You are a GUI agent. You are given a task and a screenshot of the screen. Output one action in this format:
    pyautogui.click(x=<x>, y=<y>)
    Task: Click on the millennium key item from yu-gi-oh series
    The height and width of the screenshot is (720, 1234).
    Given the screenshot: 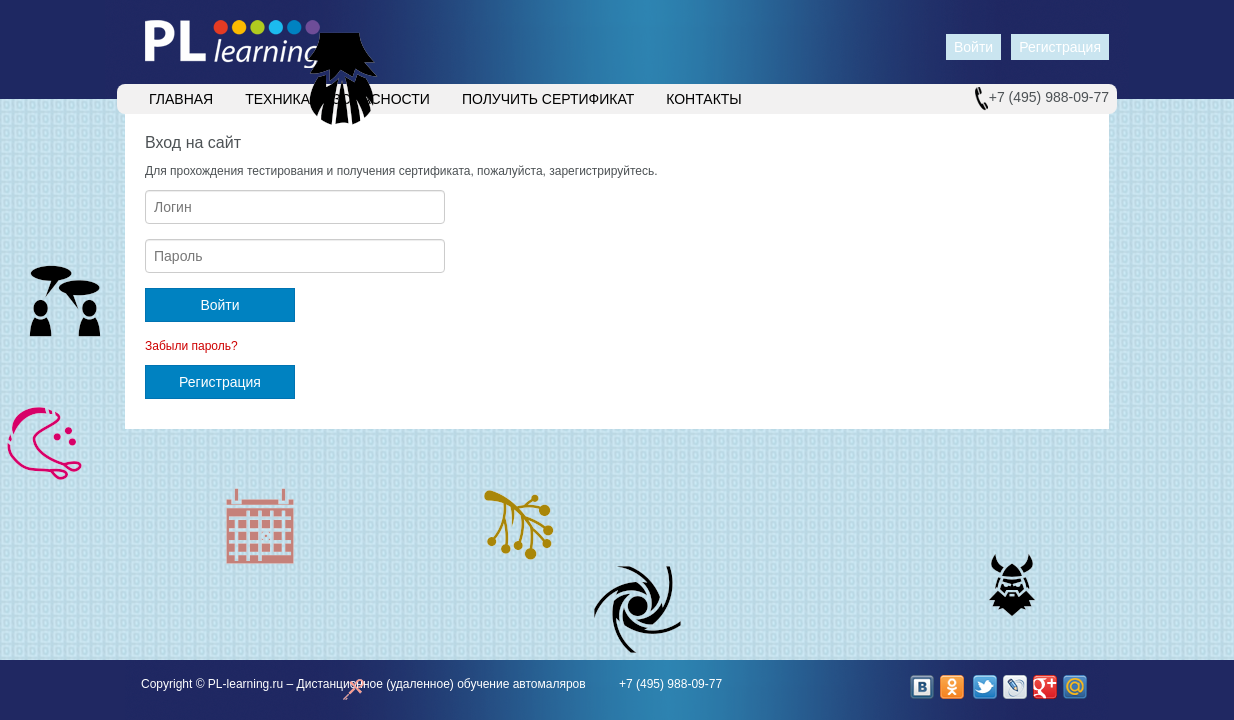 What is the action you would take?
    pyautogui.click(x=353, y=689)
    